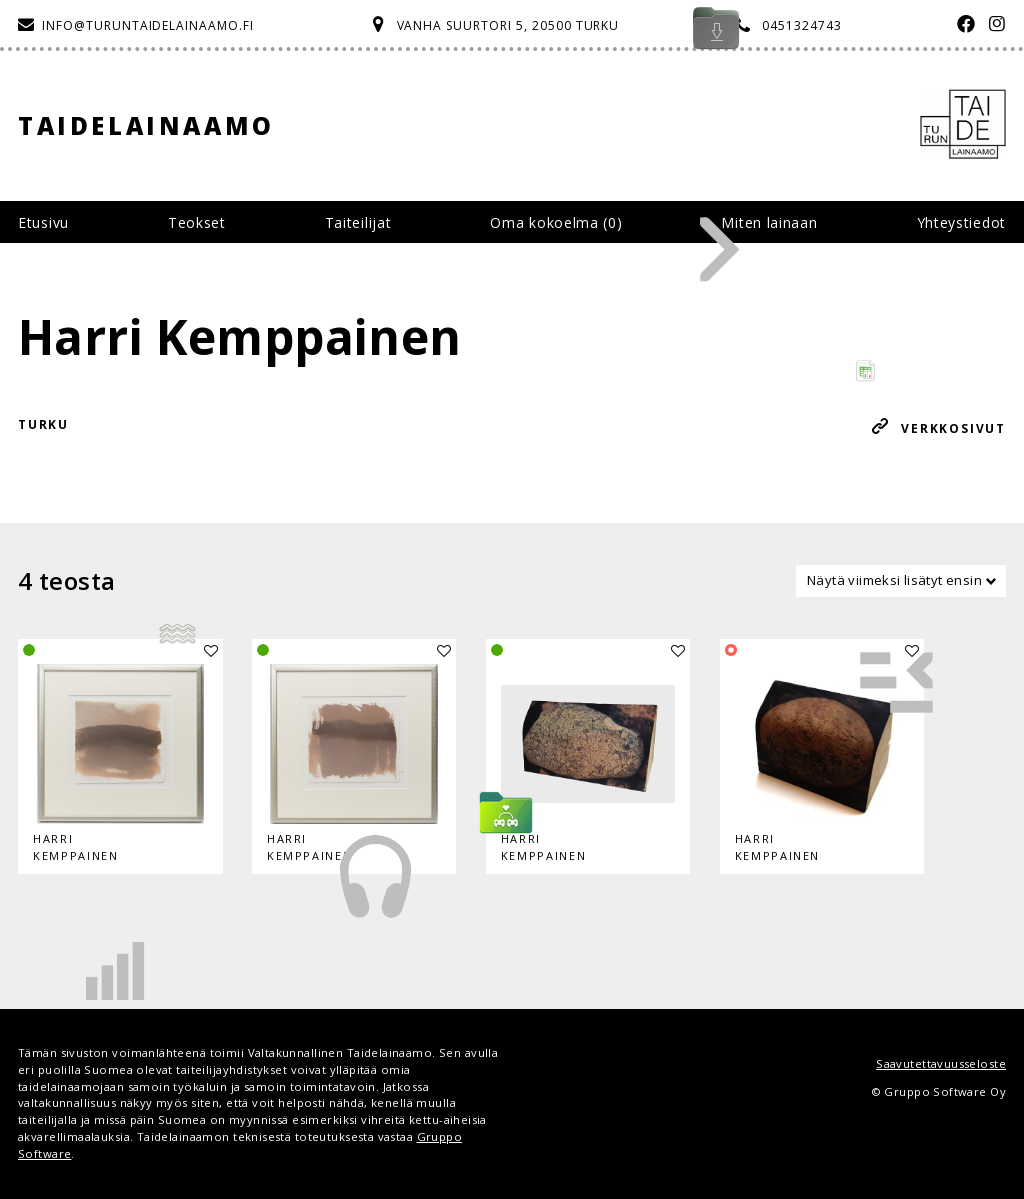 This screenshot has width=1024, height=1199. Describe the element at coordinates (117, 973) in the screenshot. I see `cellular signal excellent symbol network` at that location.